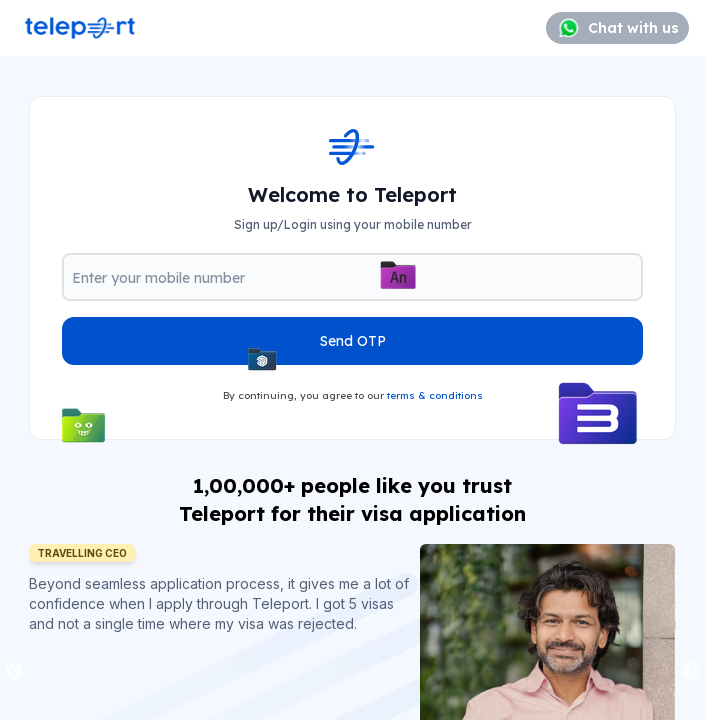  Describe the element at coordinates (83, 426) in the screenshot. I see `open GameJolt games folder` at that location.